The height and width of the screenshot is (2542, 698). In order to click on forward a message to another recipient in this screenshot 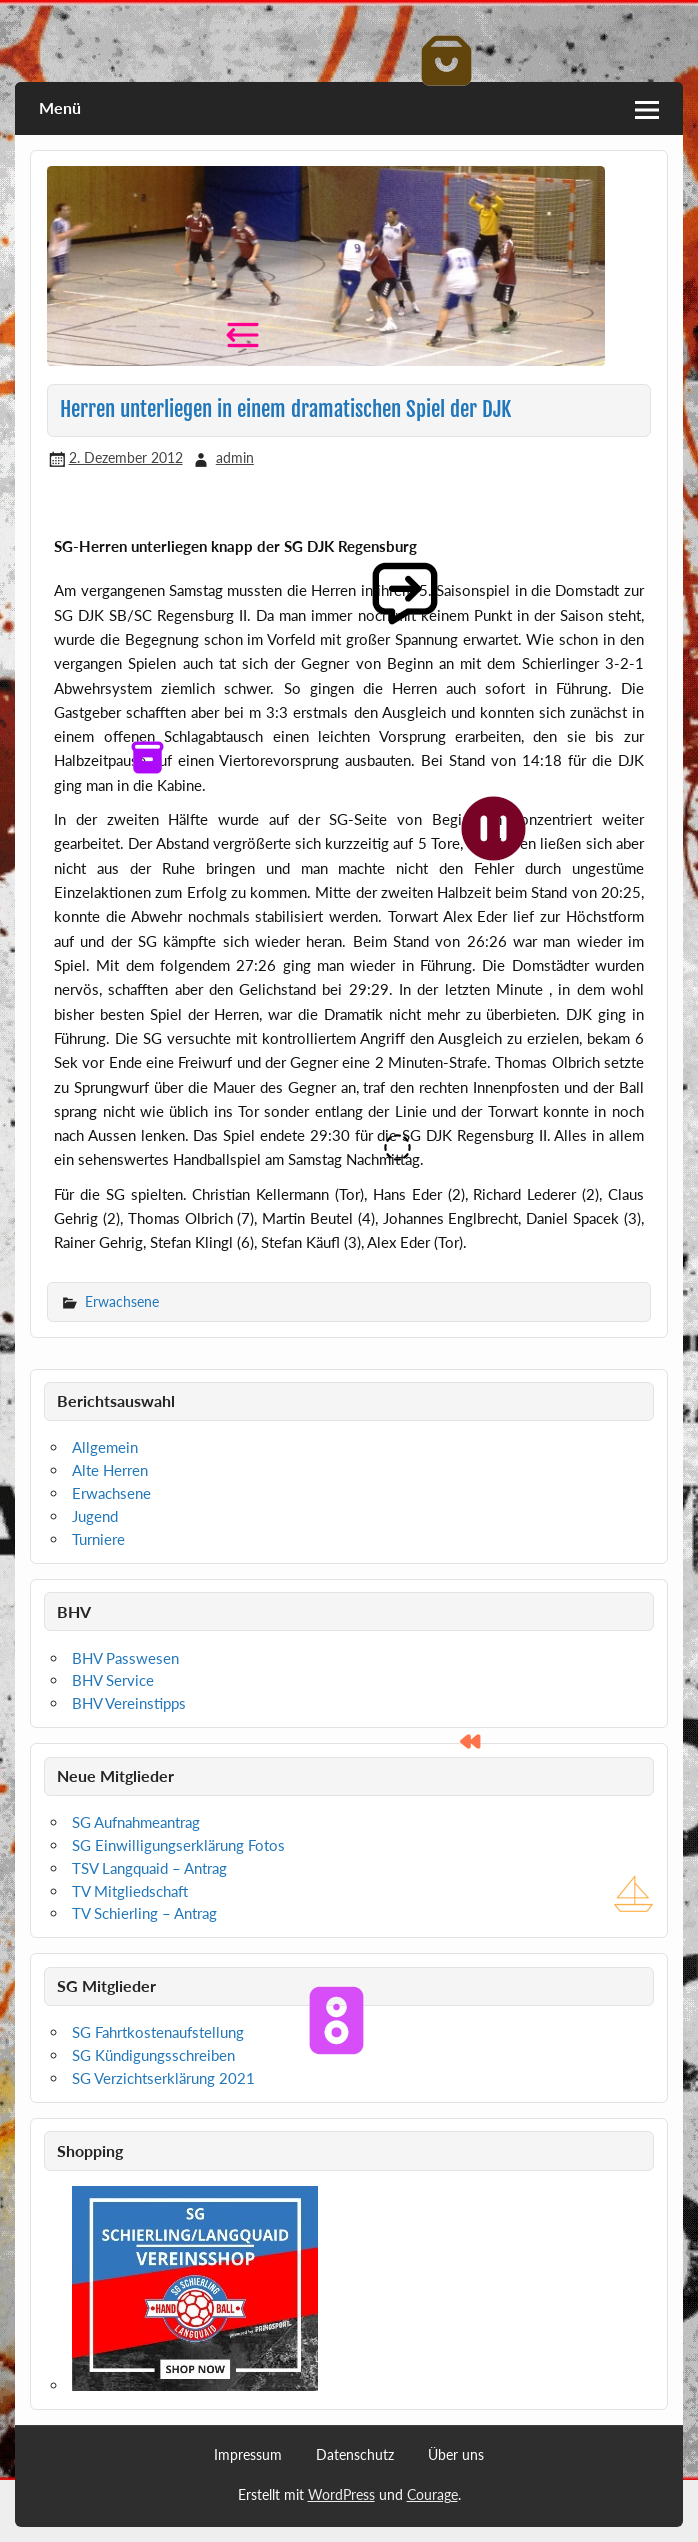, I will do `click(405, 592)`.